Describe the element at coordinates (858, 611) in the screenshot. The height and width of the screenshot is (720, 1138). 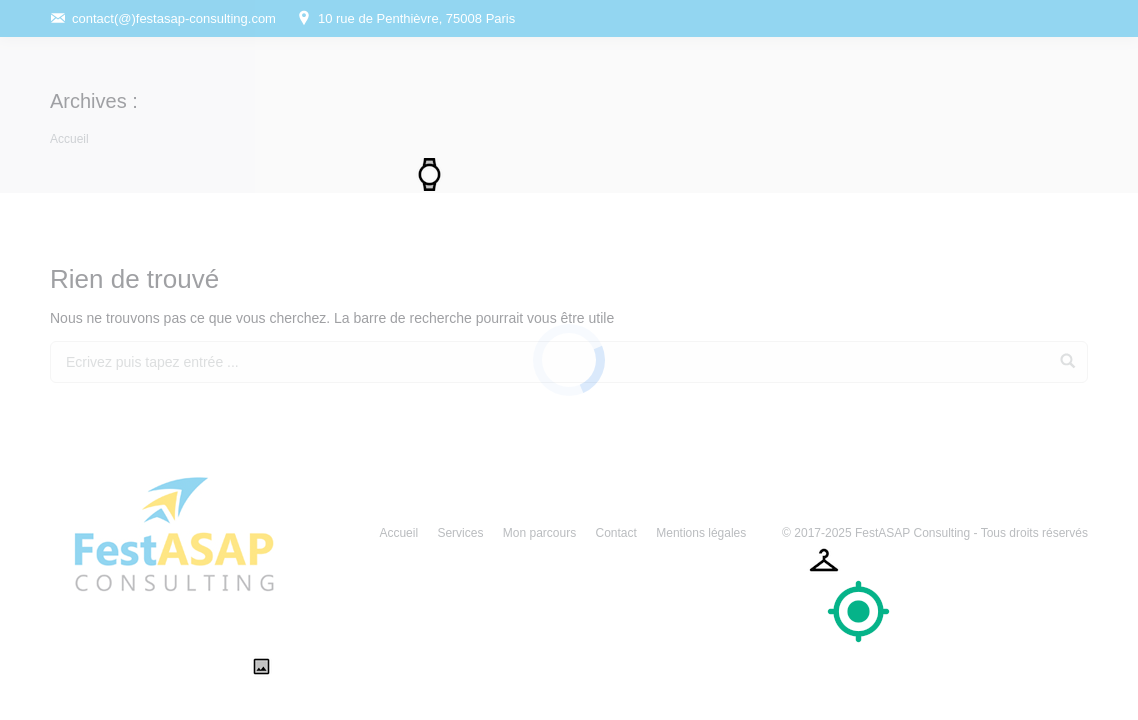
I see `center map on your current location` at that location.